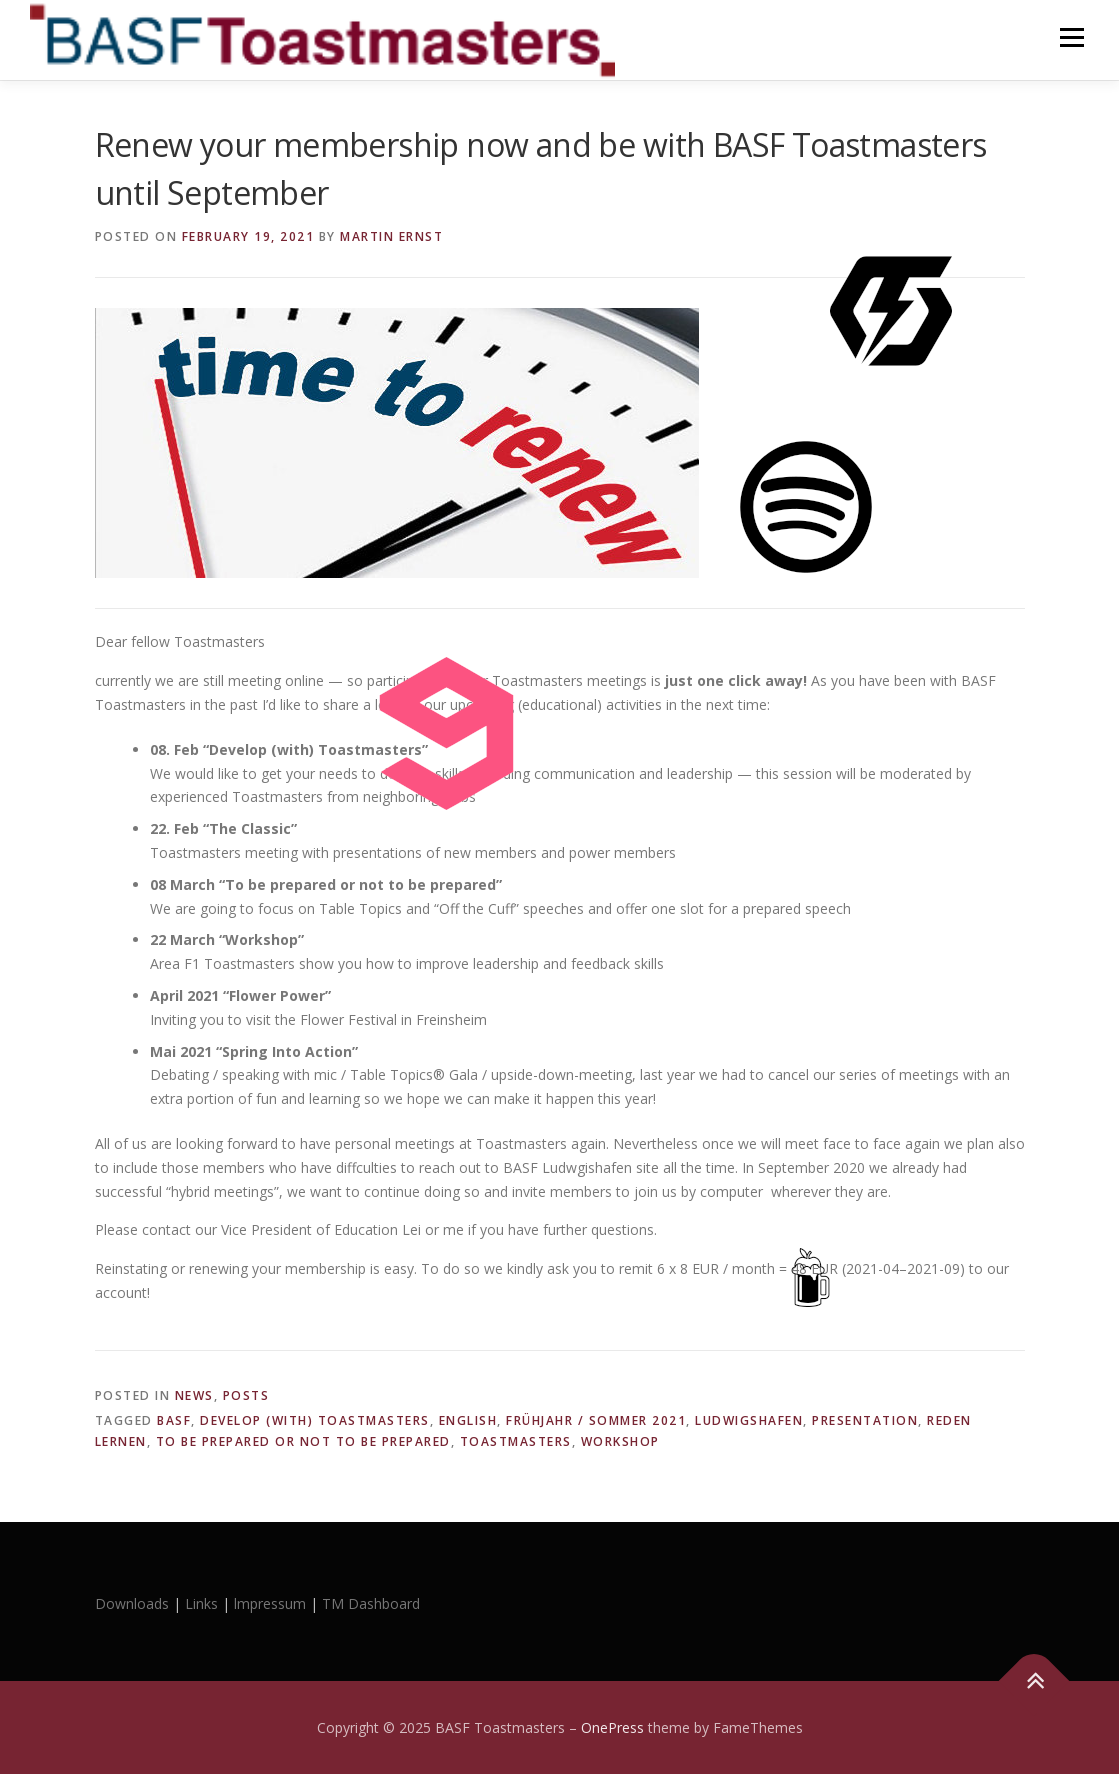  I want to click on link to homebrew package manager website, so click(810, 1277).